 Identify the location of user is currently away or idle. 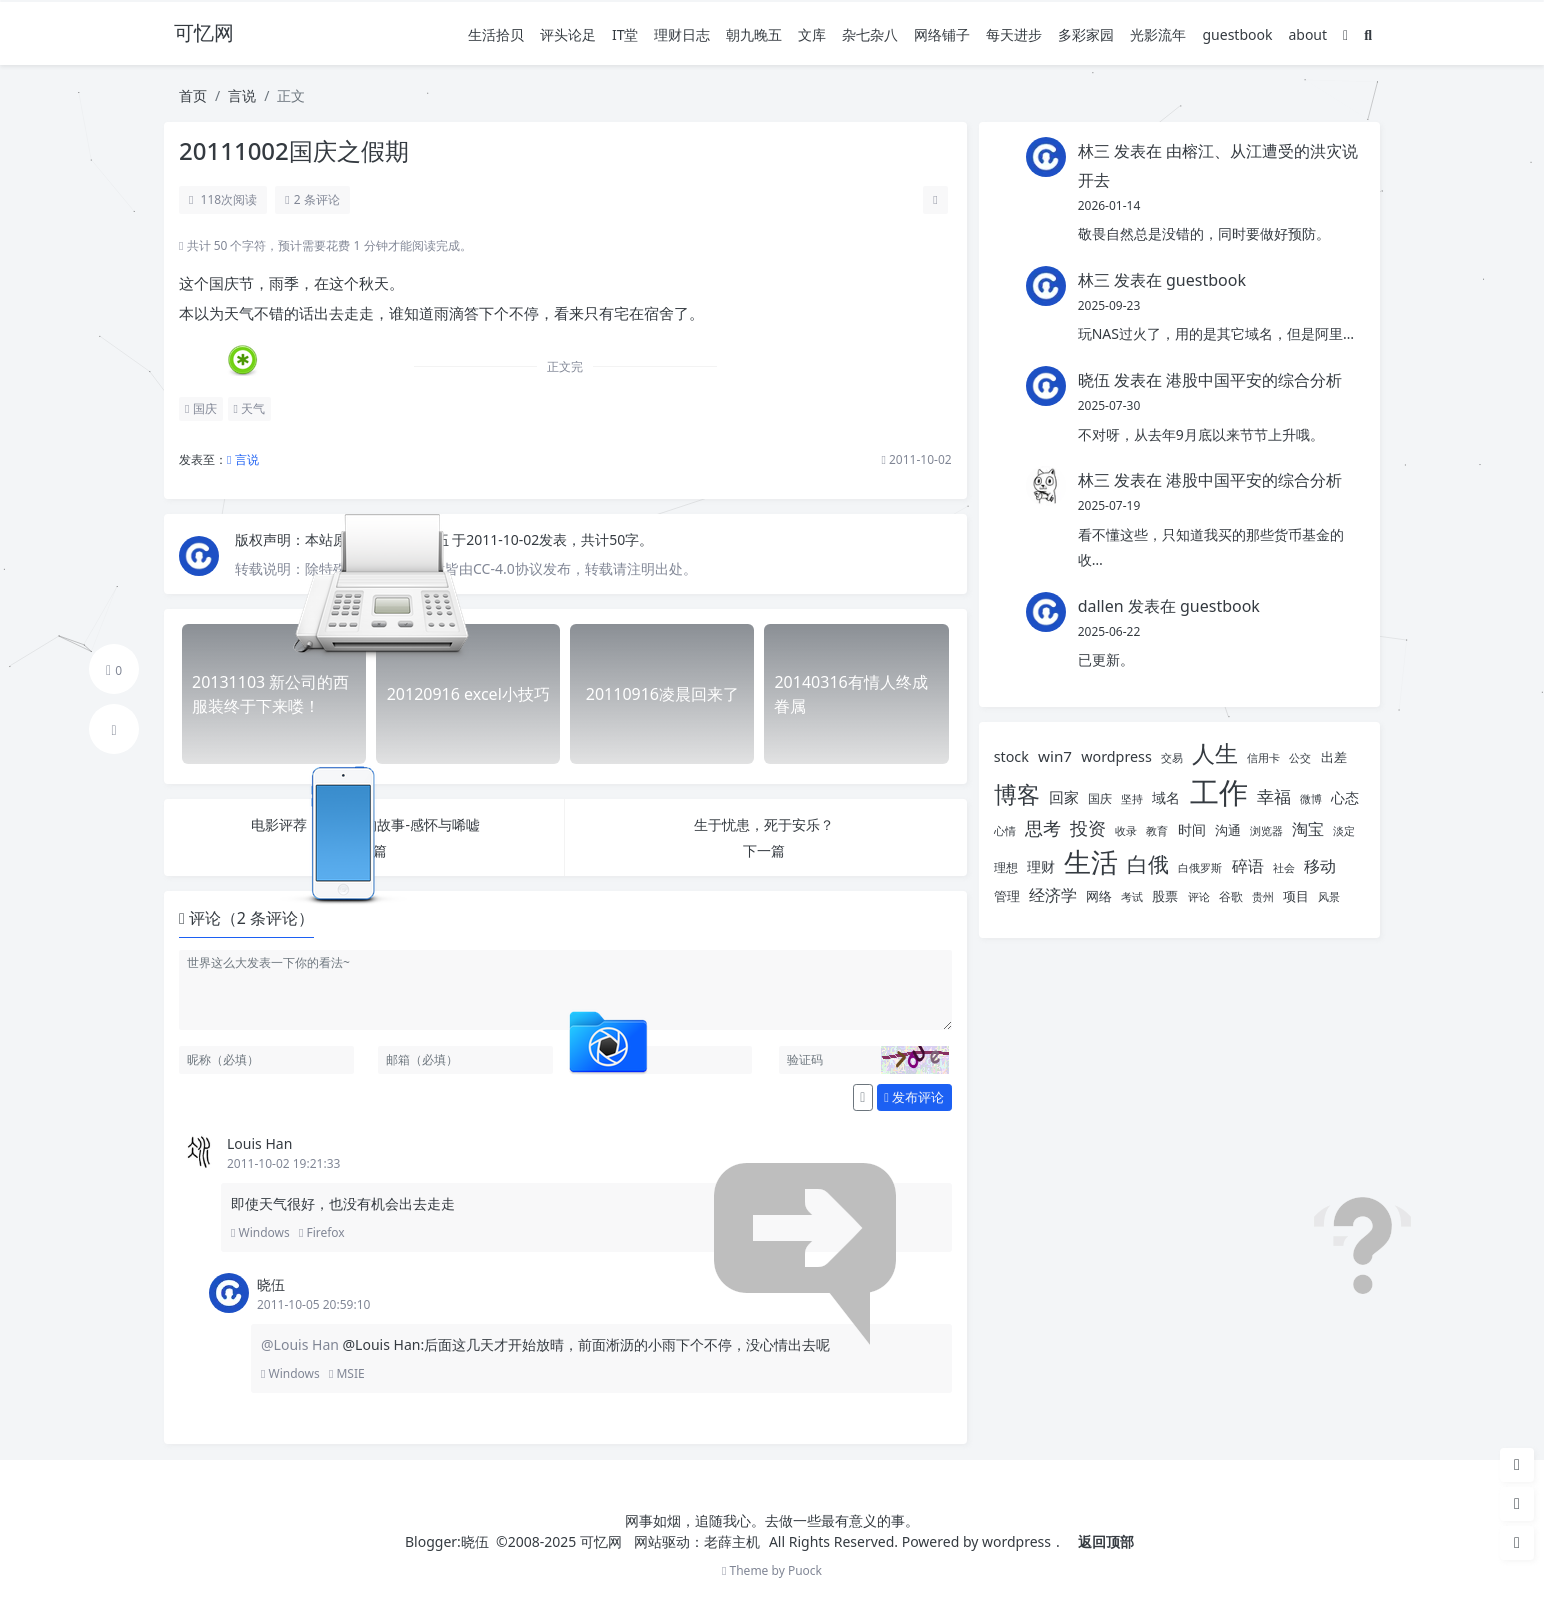
(805, 1254).